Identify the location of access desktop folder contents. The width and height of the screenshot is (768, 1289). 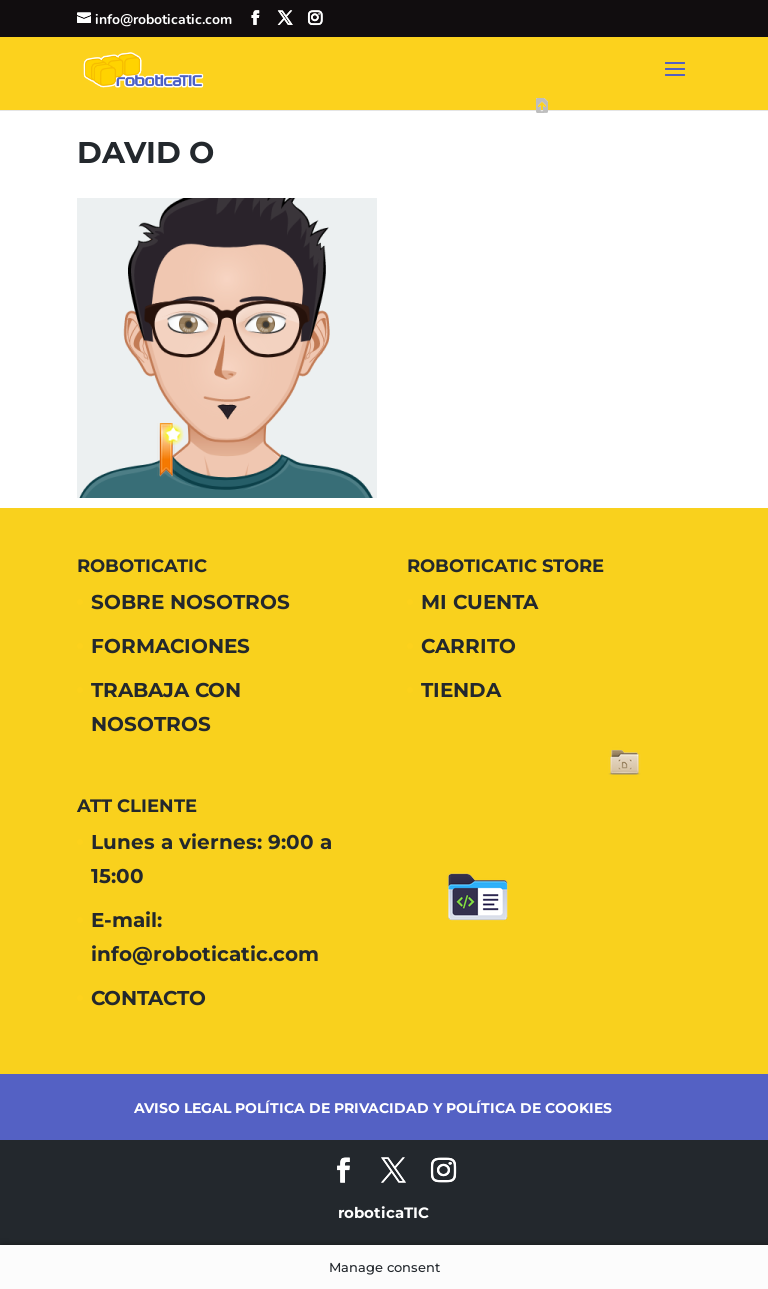
(624, 763).